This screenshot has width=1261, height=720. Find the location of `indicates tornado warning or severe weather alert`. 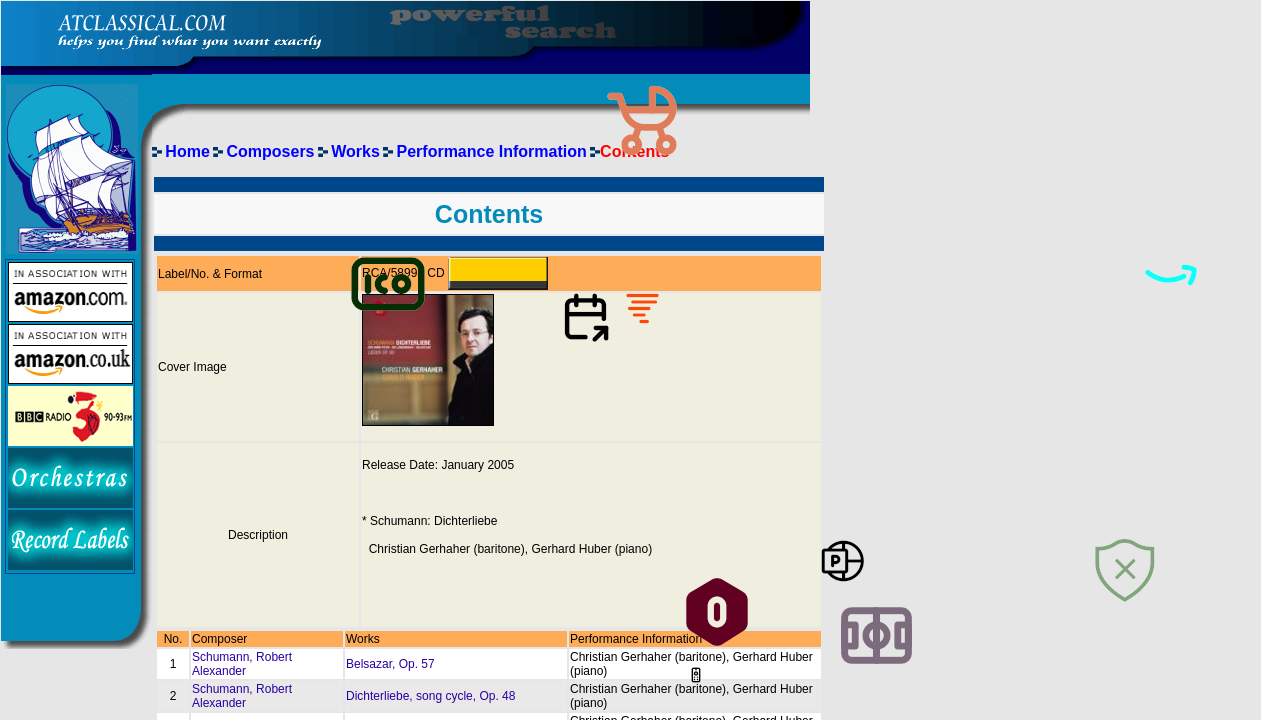

indicates tornado warning or severe weather alert is located at coordinates (642, 308).